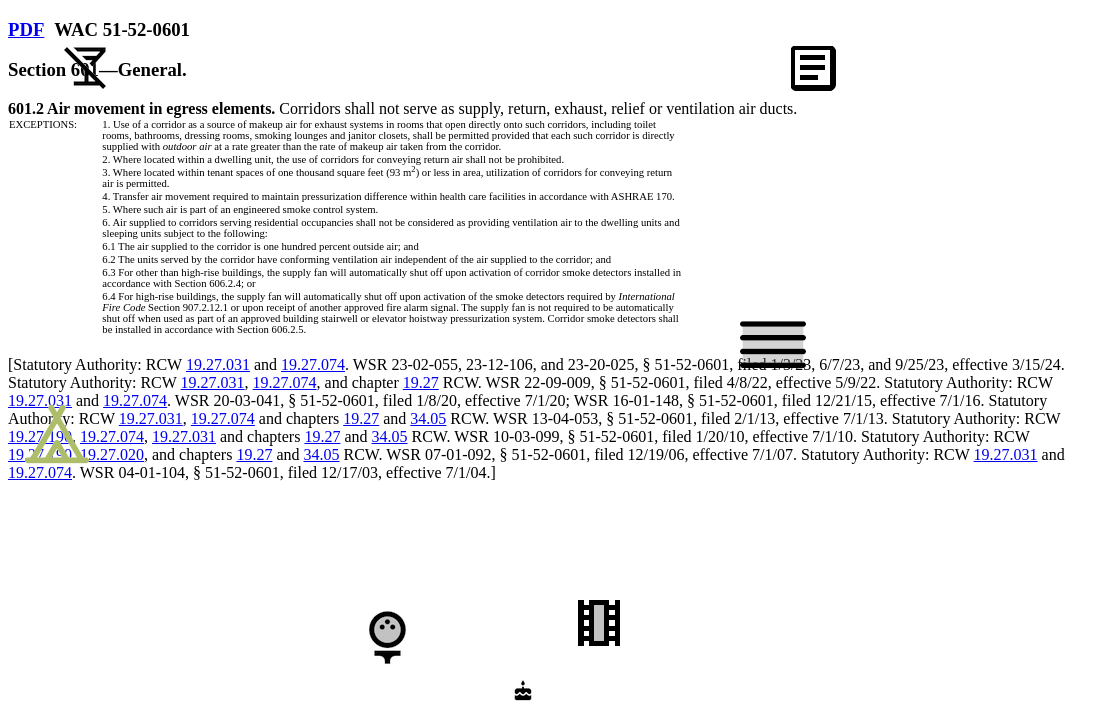  I want to click on indicates alcohol-free zone or no drinks allowed, so click(86, 66).